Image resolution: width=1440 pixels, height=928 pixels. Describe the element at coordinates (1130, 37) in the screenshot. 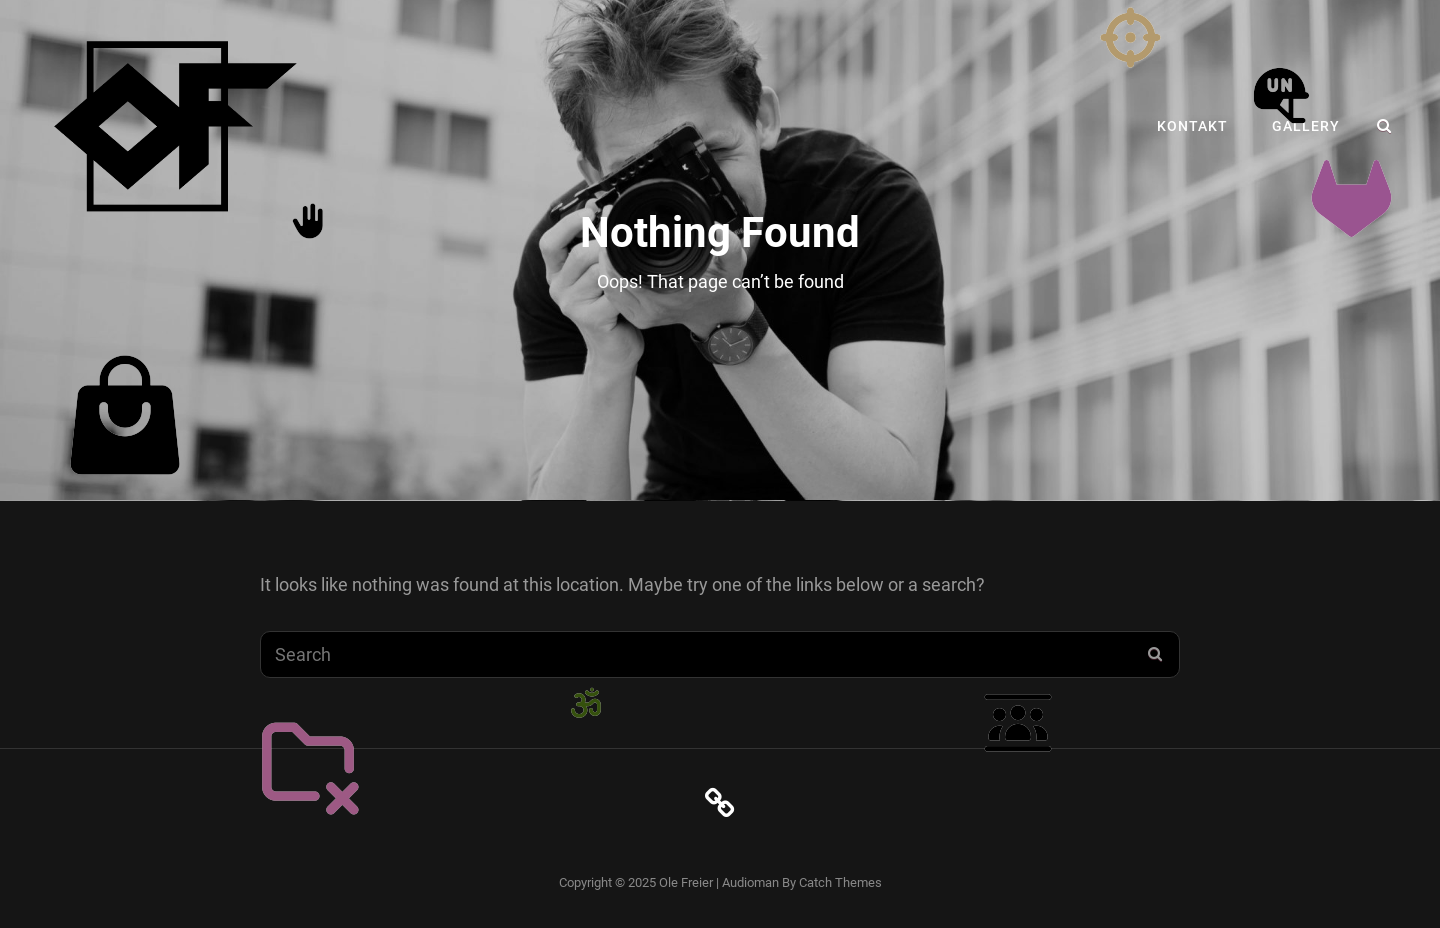

I see `center map on current location` at that location.